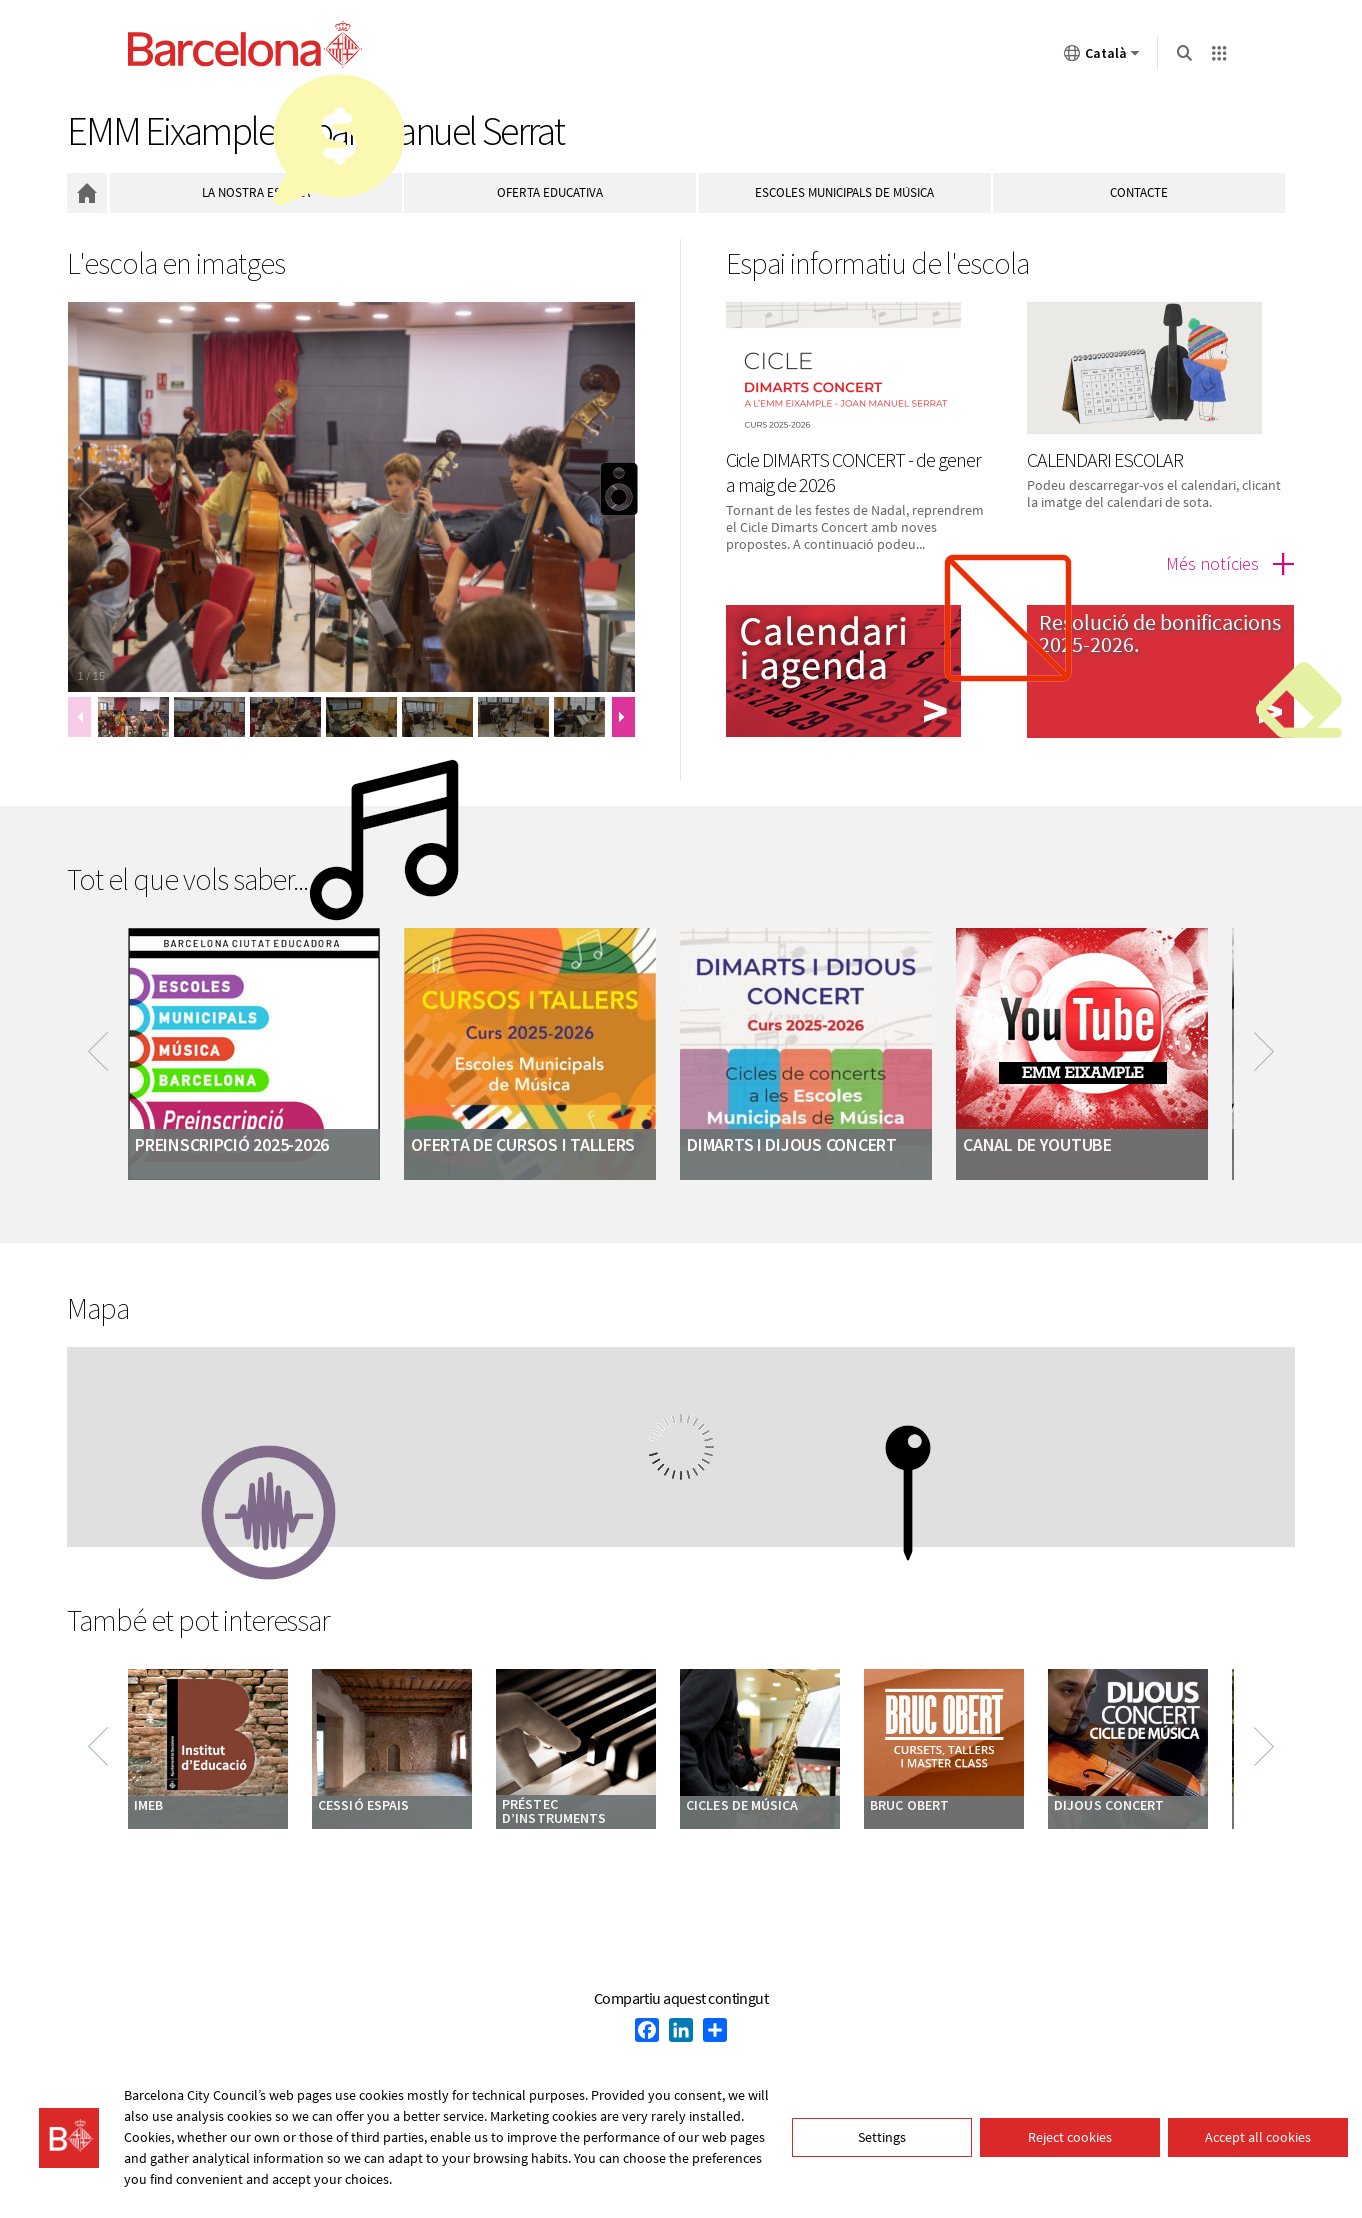 The width and height of the screenshot is (1362, 2218). I want to click on erase or clear content, so click(1301, 702).